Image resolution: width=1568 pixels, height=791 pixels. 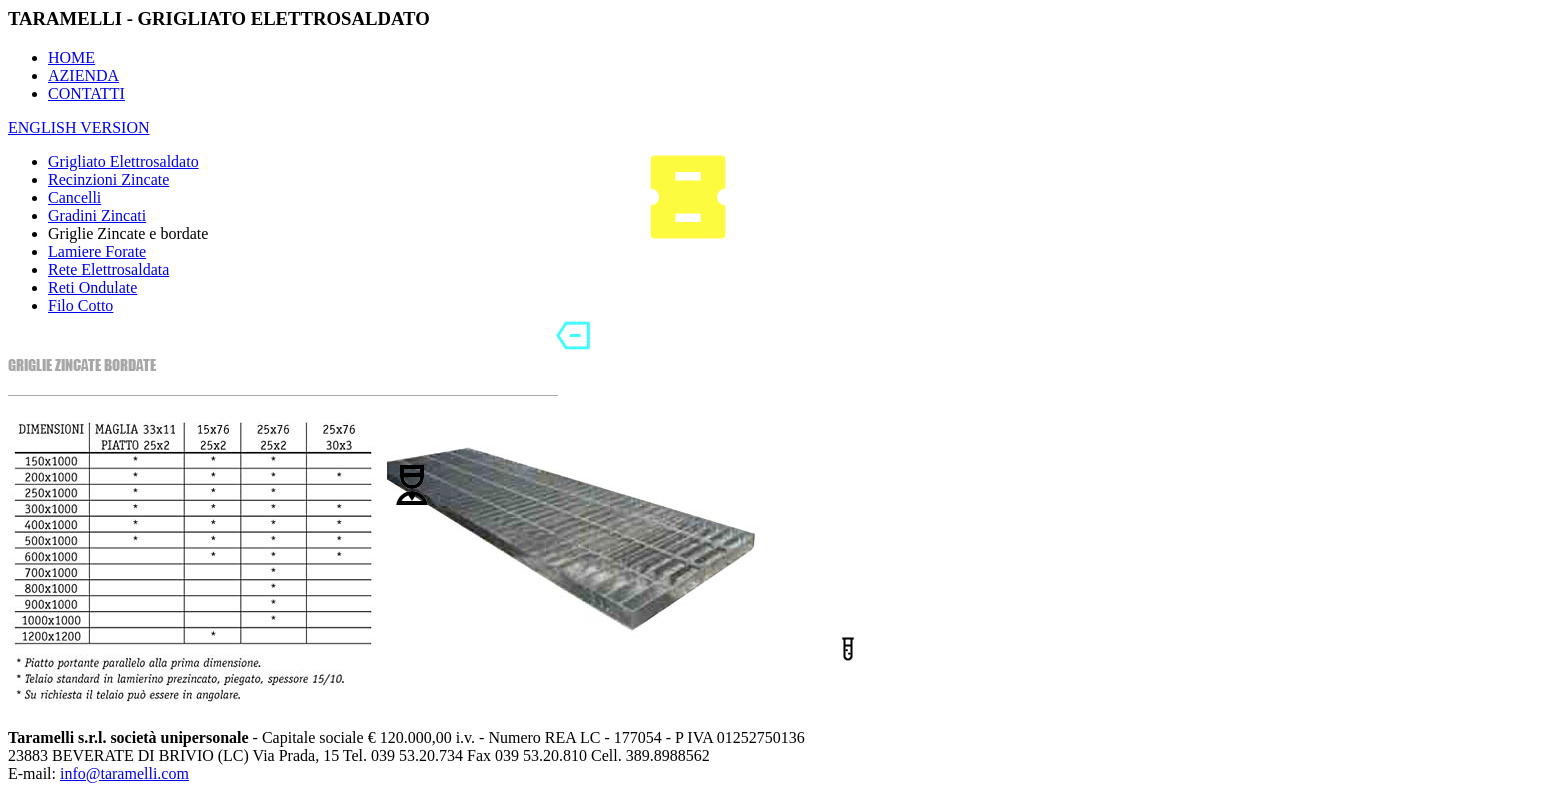 I want to click on access nursing or medical staff information, so click(x=412, y=485).